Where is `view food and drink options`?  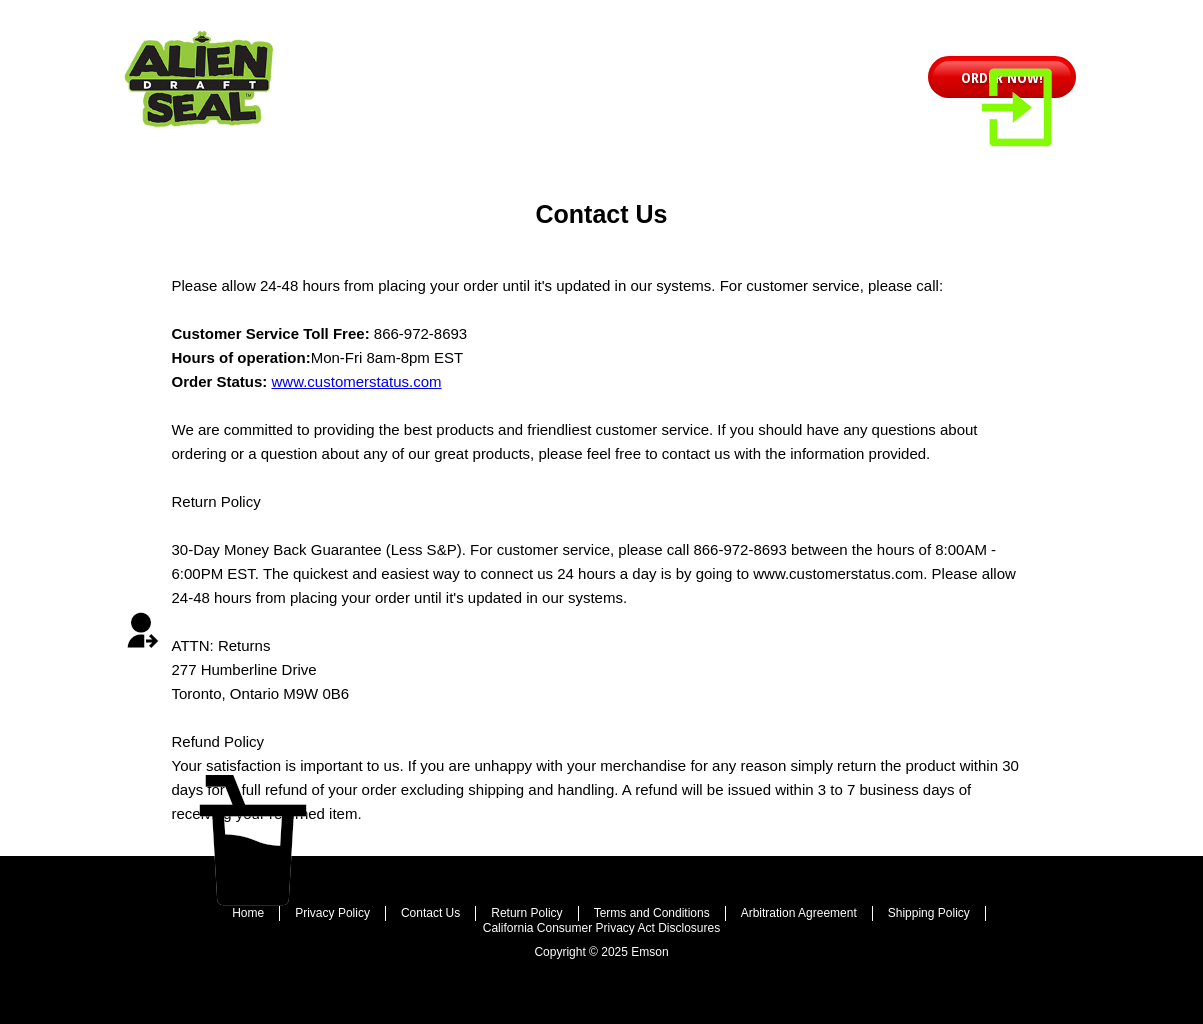 view food and drink options is located at coordinates (253, 846).